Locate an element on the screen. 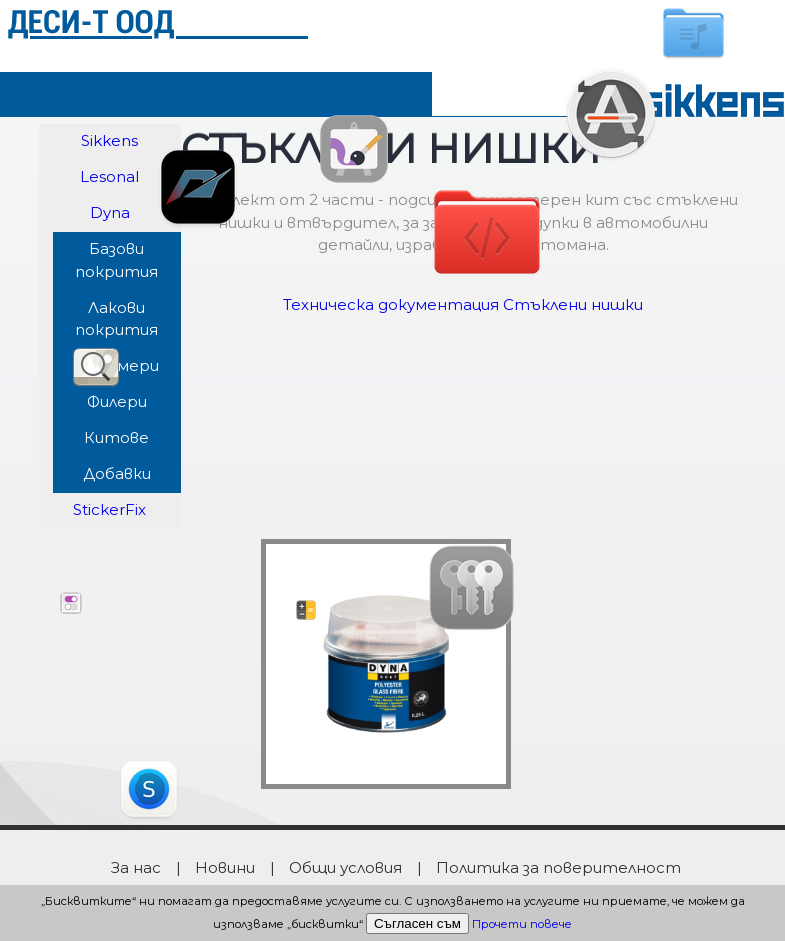 The width and height of the screenshot is (785, 941). open the software updater application is located at coordinates (611, 114).